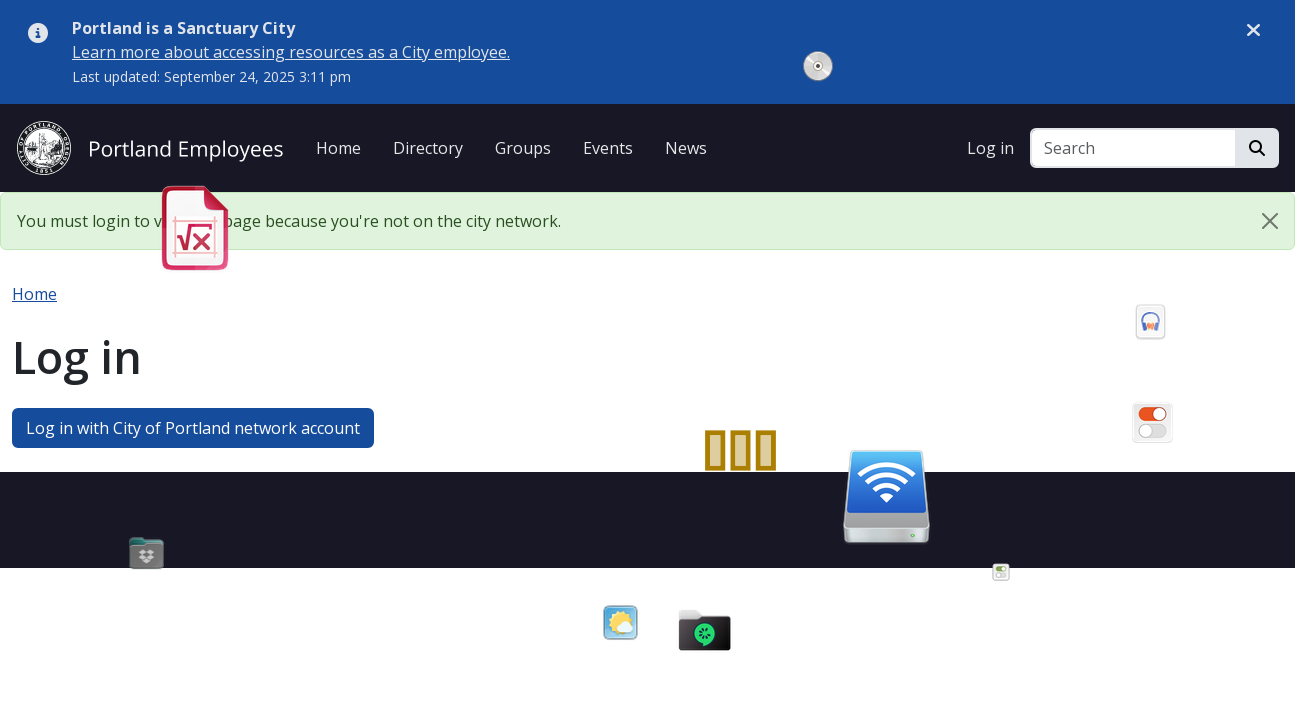 The width and height of the screenshot is (1295, 720). Describe the element at coordinates (1001, 572) in the screenshot. I see `open gnome tweaks to customize system settings` at that location.